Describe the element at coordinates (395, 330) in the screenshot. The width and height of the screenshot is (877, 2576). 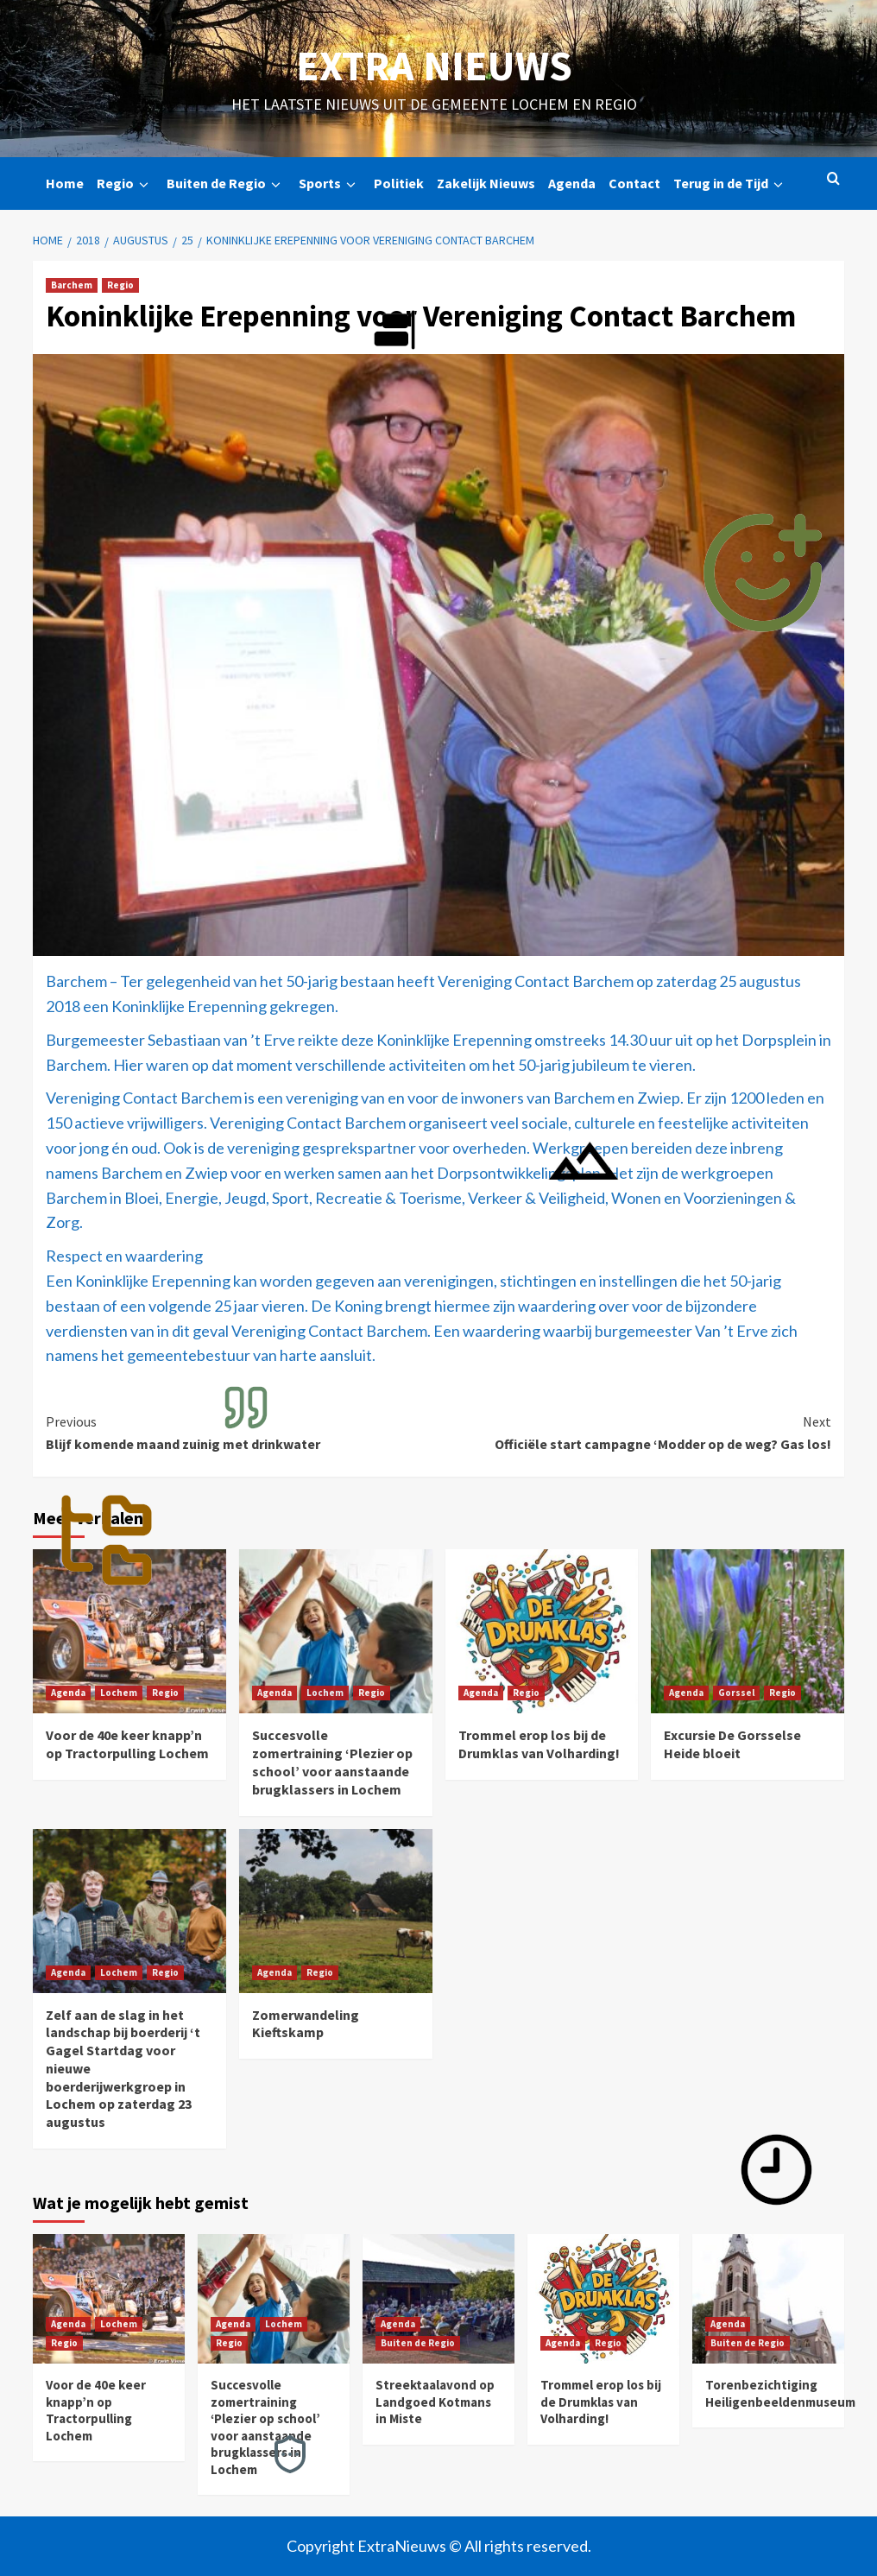
I see `align content to the right` at that location.